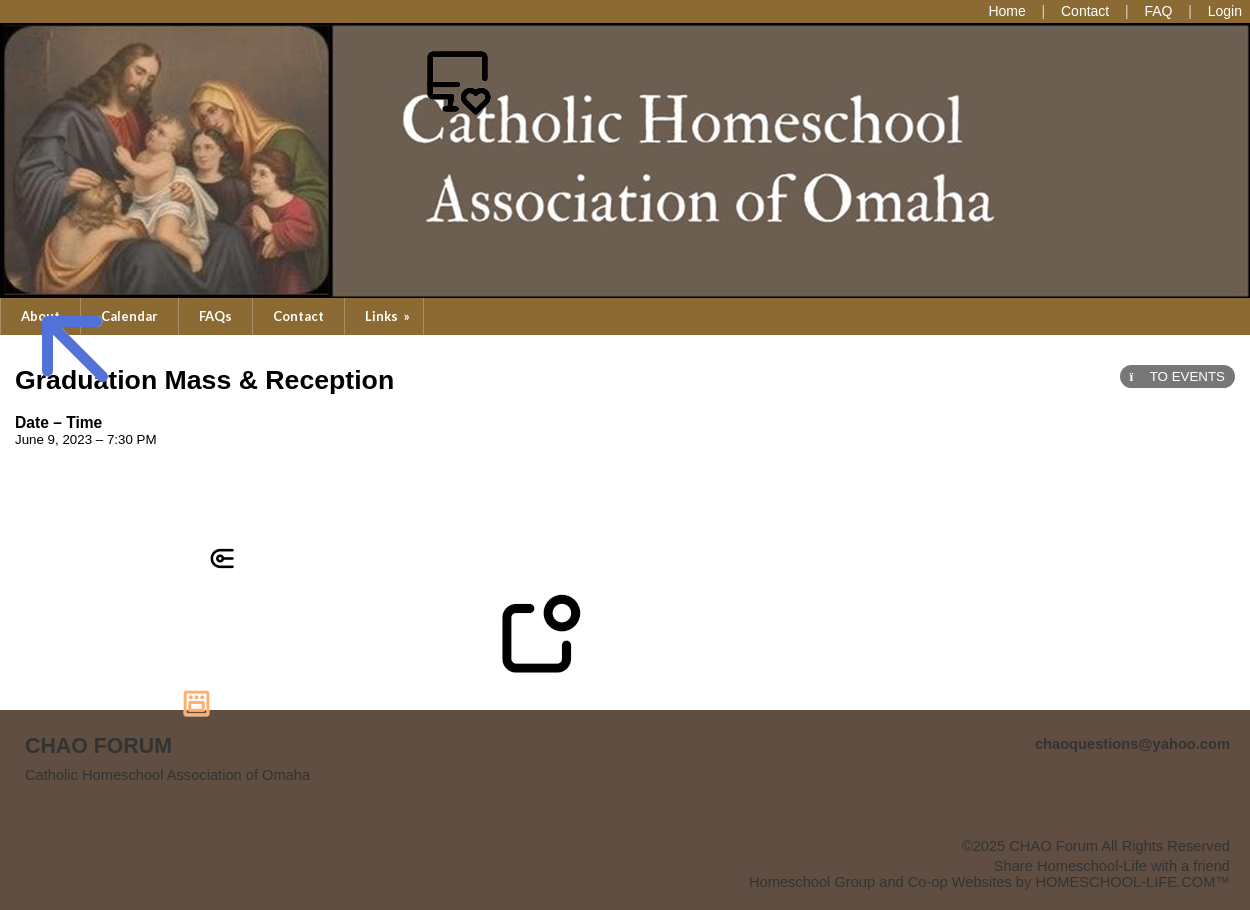 The width and height of the screenshot is (1250, 910). What do you see at coordinates (196, 703) in the screenshot?
I see `access oven or cooking appliance controls` at bounding box center [196, 703].